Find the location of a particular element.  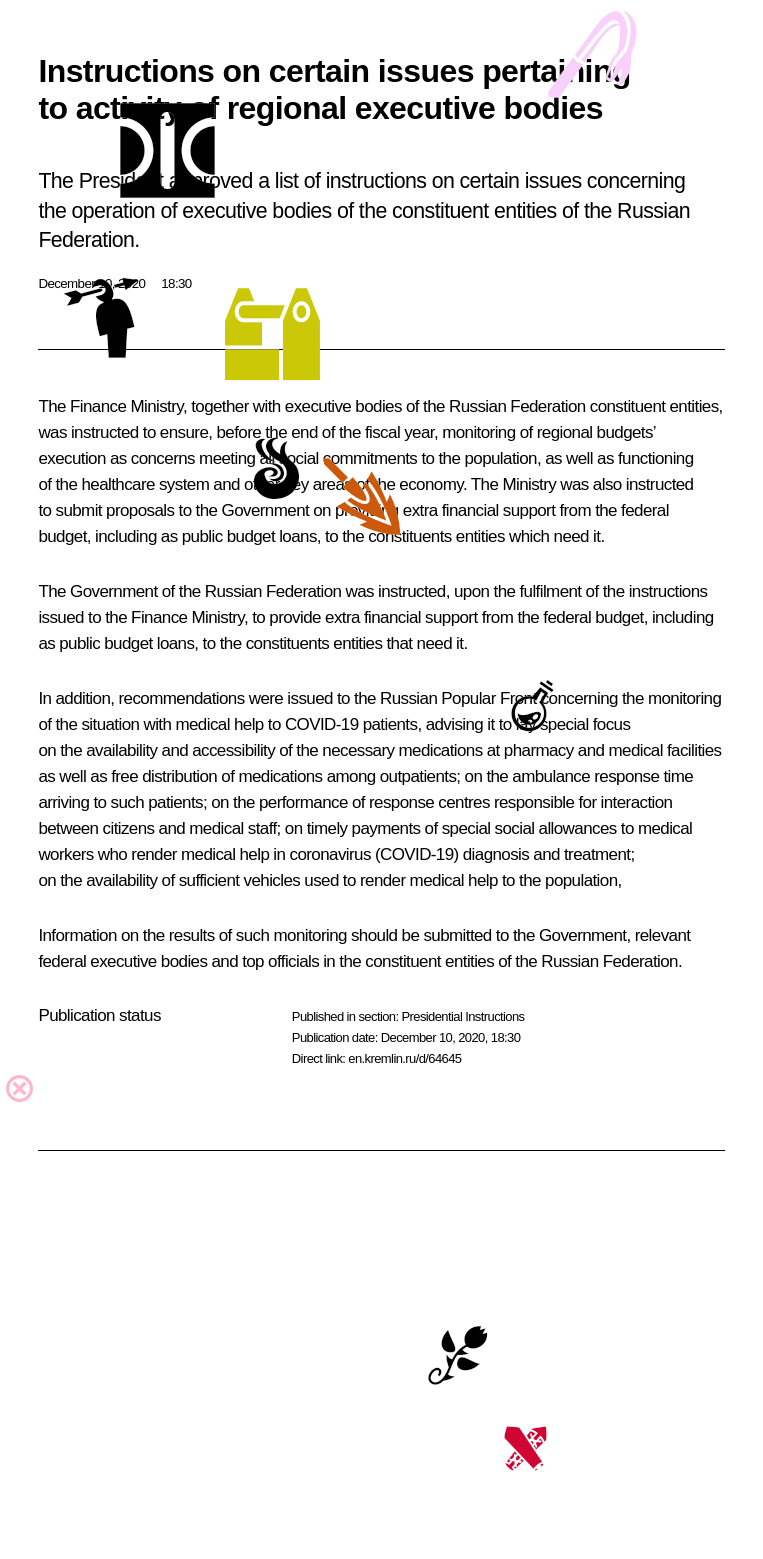

equip arm armor or bracers is located at coordinates (525, 1448).